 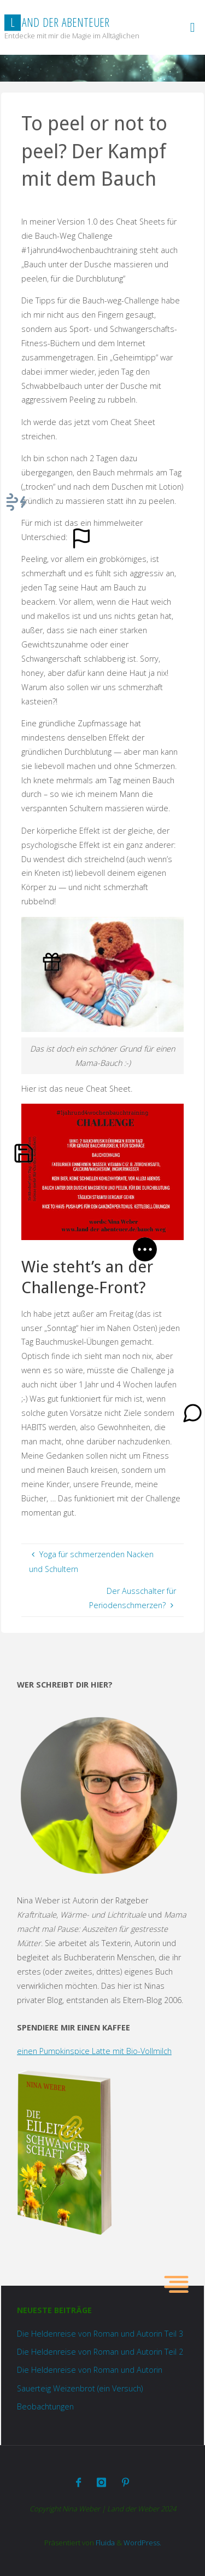 What do you see at coordinates (52, 962) in the screenshot?
I see `redeem a gift or reward` at bounding box center [52, 962].